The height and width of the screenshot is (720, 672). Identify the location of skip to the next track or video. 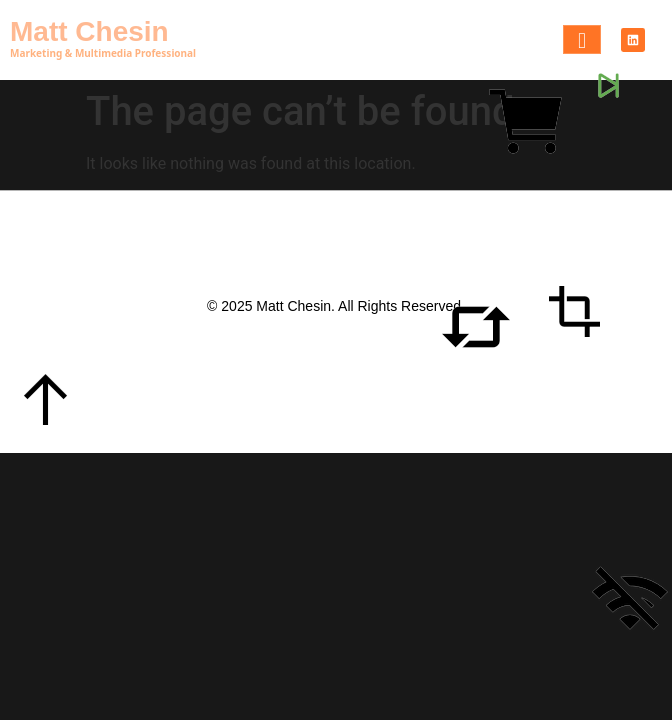
(608, 85).